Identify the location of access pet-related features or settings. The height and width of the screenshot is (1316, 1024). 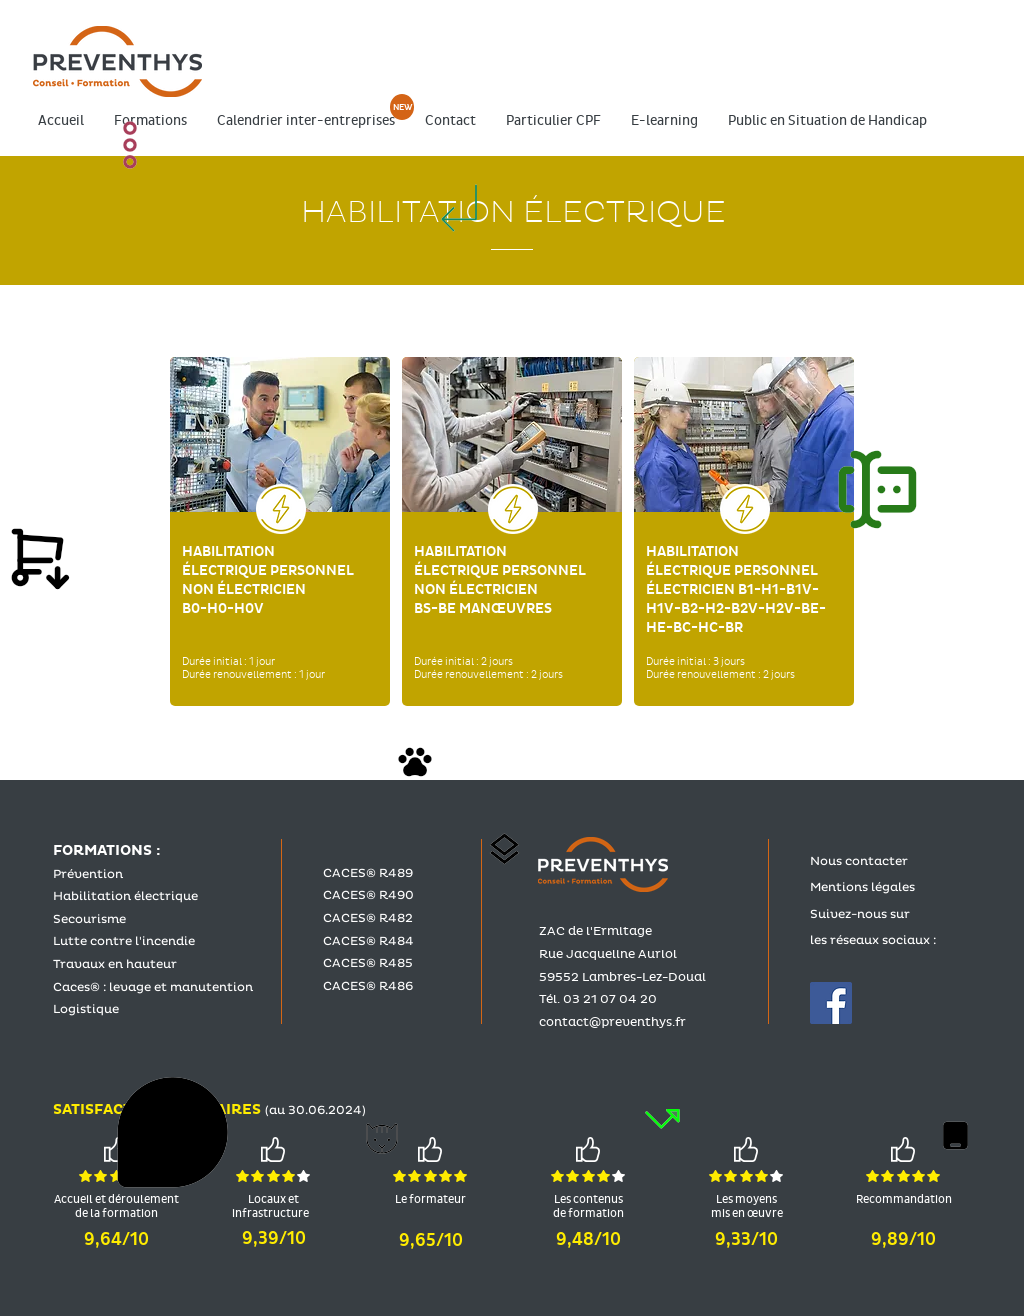
(415, 762).